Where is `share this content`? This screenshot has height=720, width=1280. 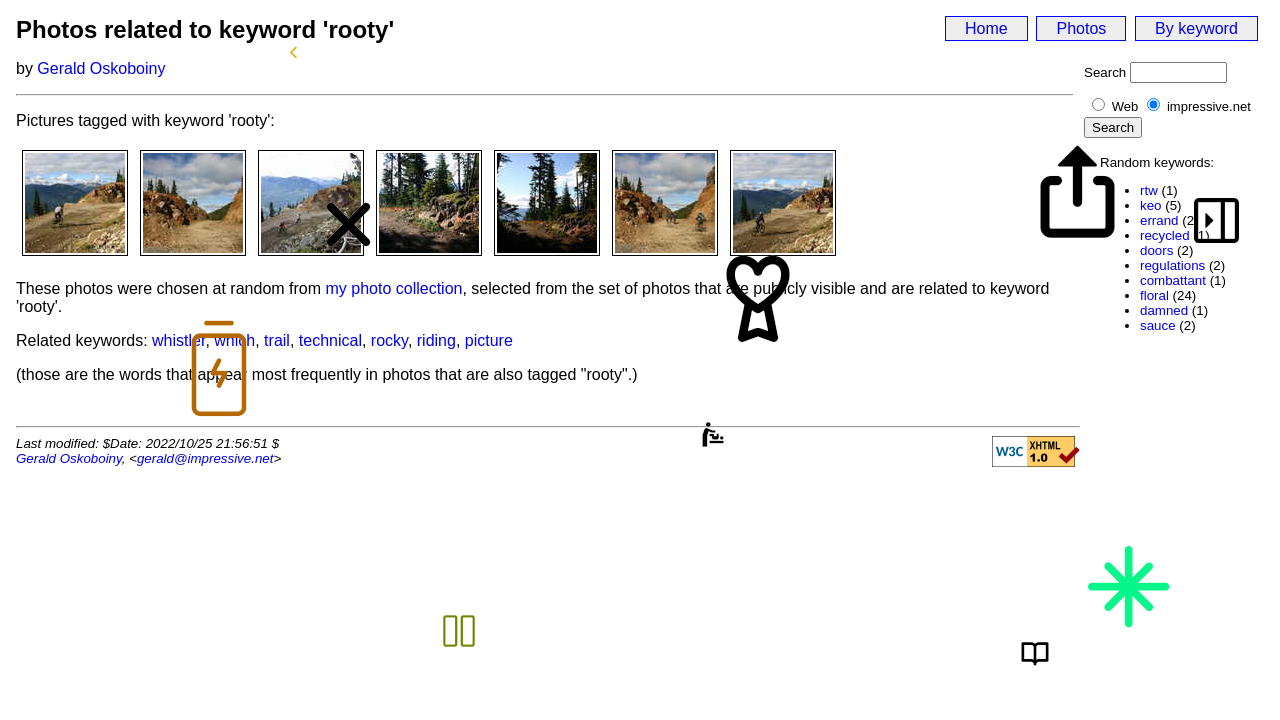 share this content is located at coordinates (1077, 194).